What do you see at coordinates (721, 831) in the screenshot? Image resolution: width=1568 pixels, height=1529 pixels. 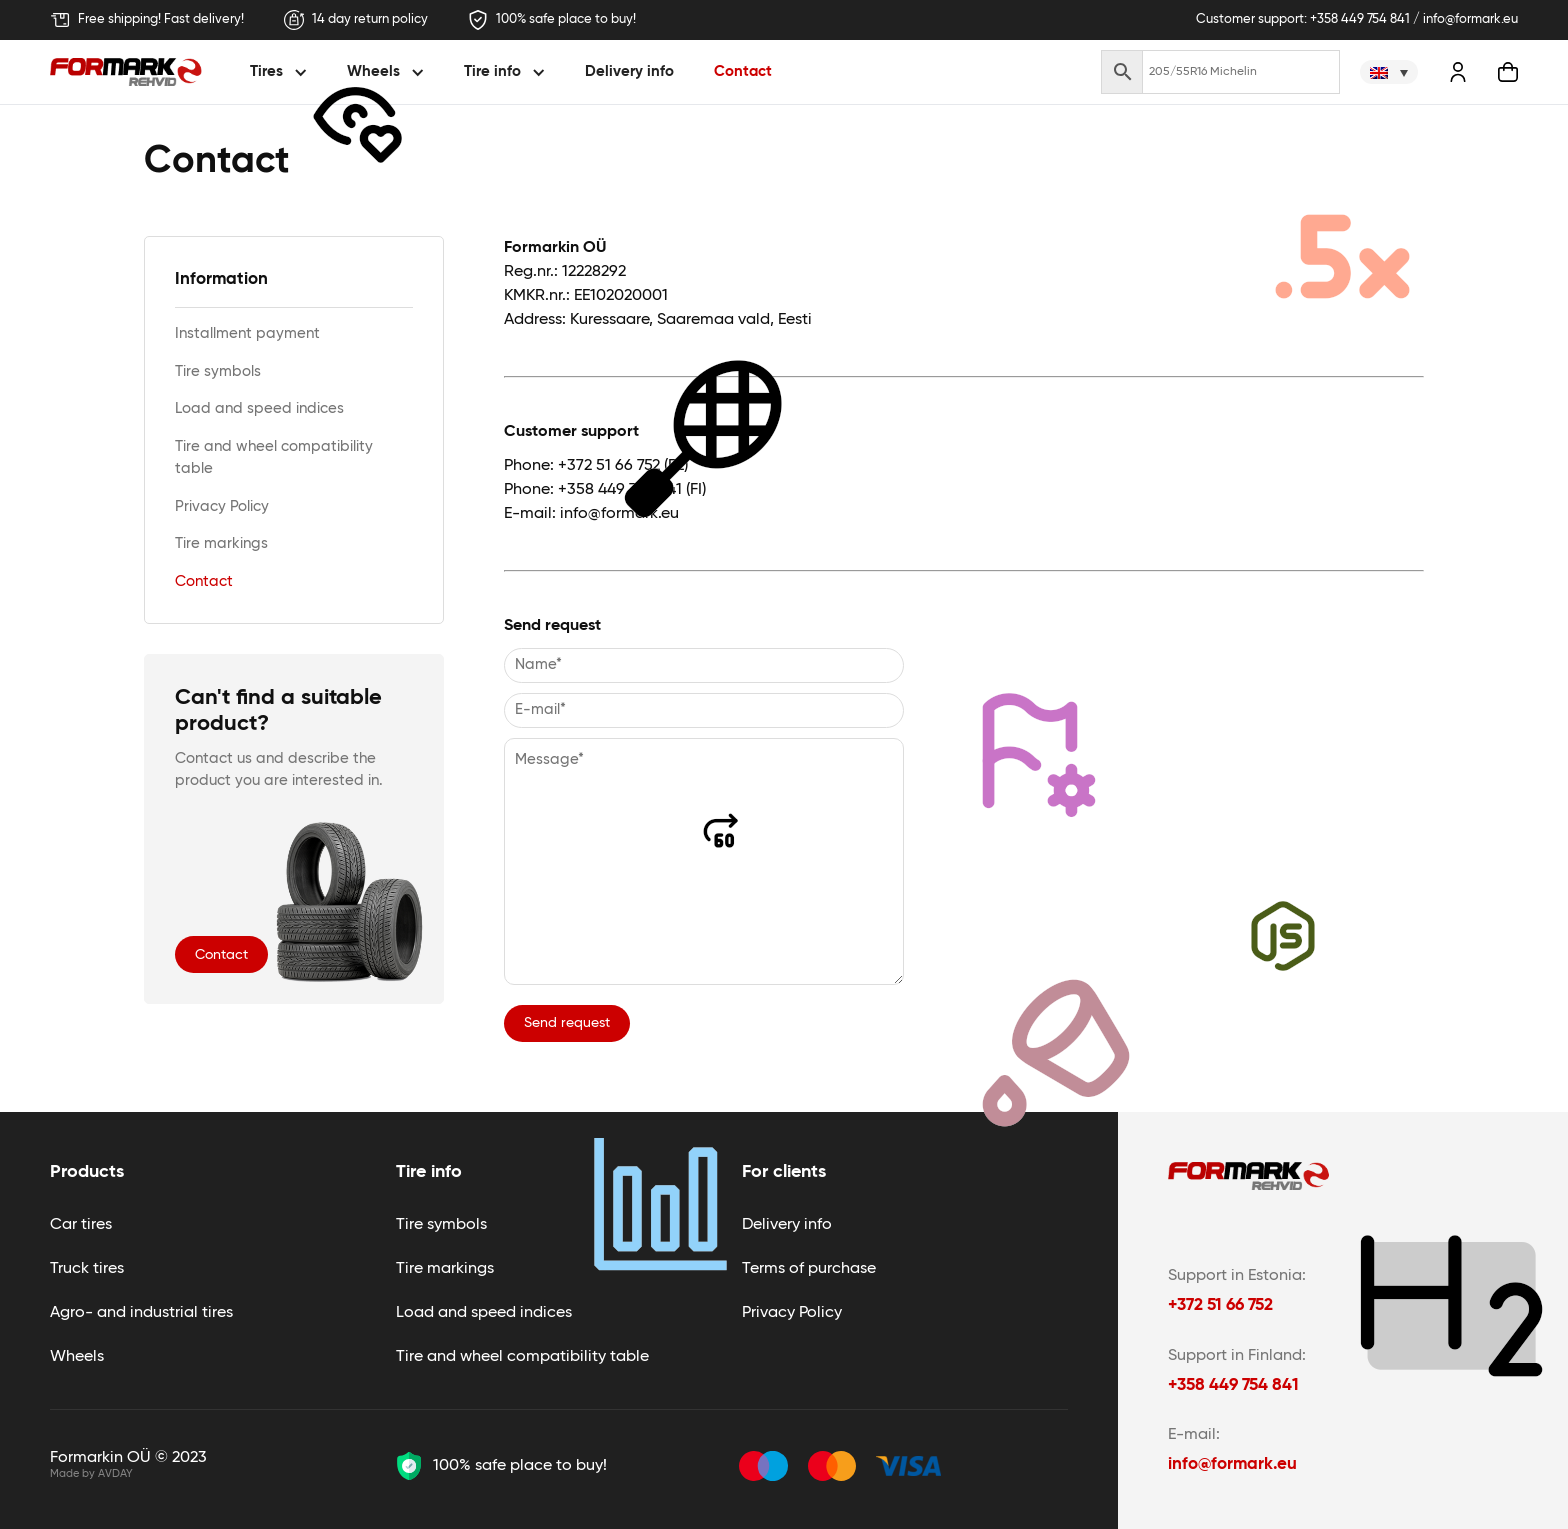 I see `skip forward 60 seconds` at bounding box center [721, 831].